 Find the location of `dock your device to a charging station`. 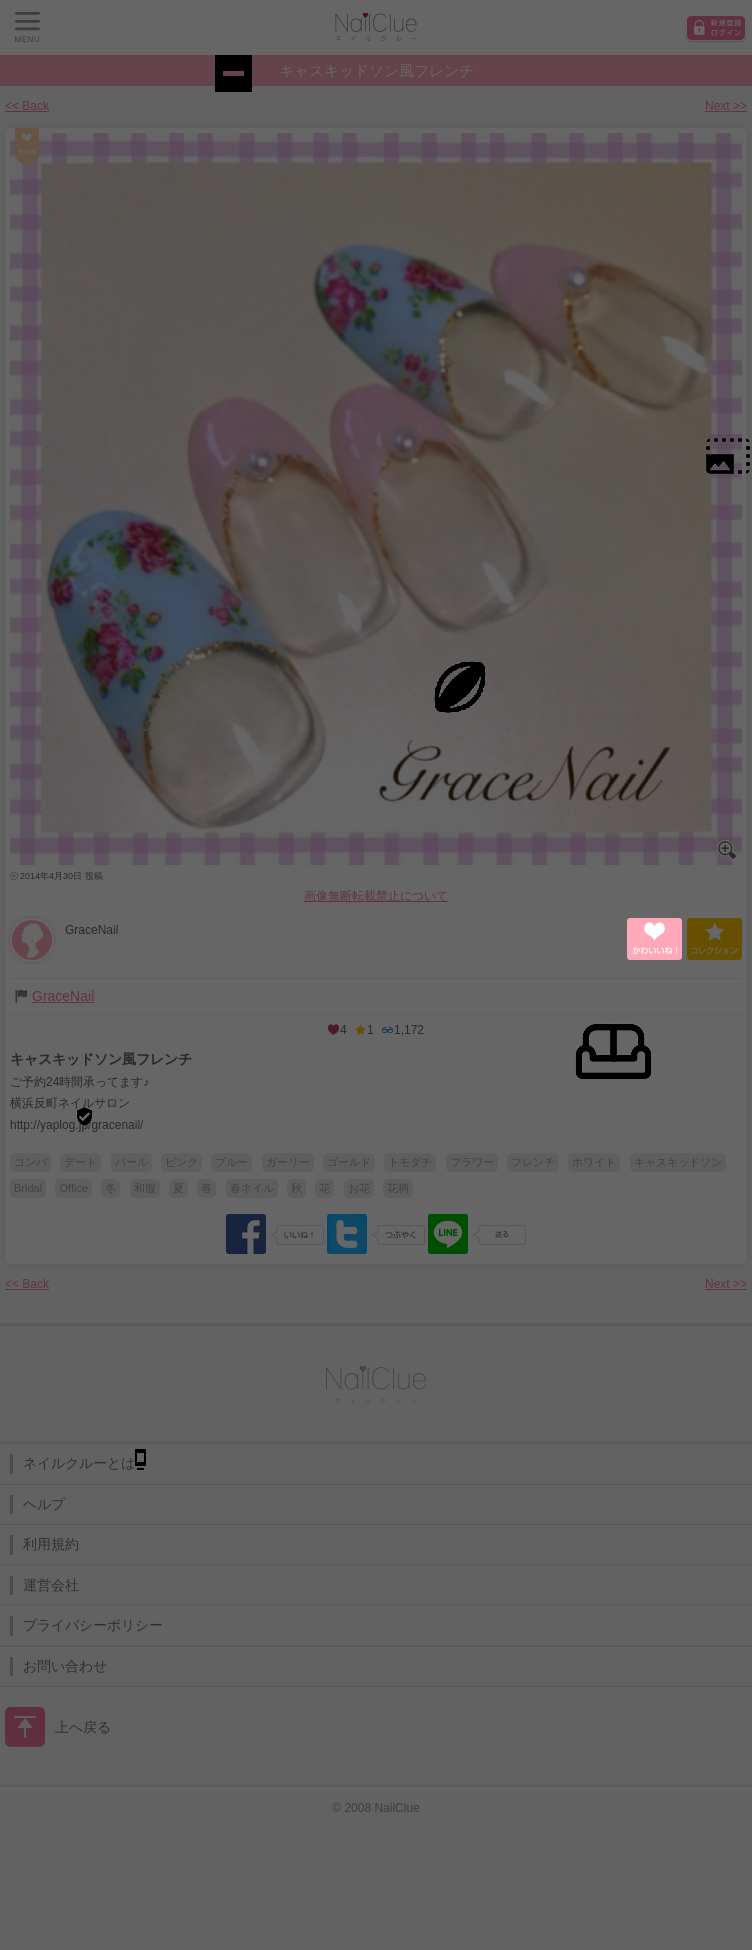

dock your device to a charging station is located at coordinates (140, 1459).